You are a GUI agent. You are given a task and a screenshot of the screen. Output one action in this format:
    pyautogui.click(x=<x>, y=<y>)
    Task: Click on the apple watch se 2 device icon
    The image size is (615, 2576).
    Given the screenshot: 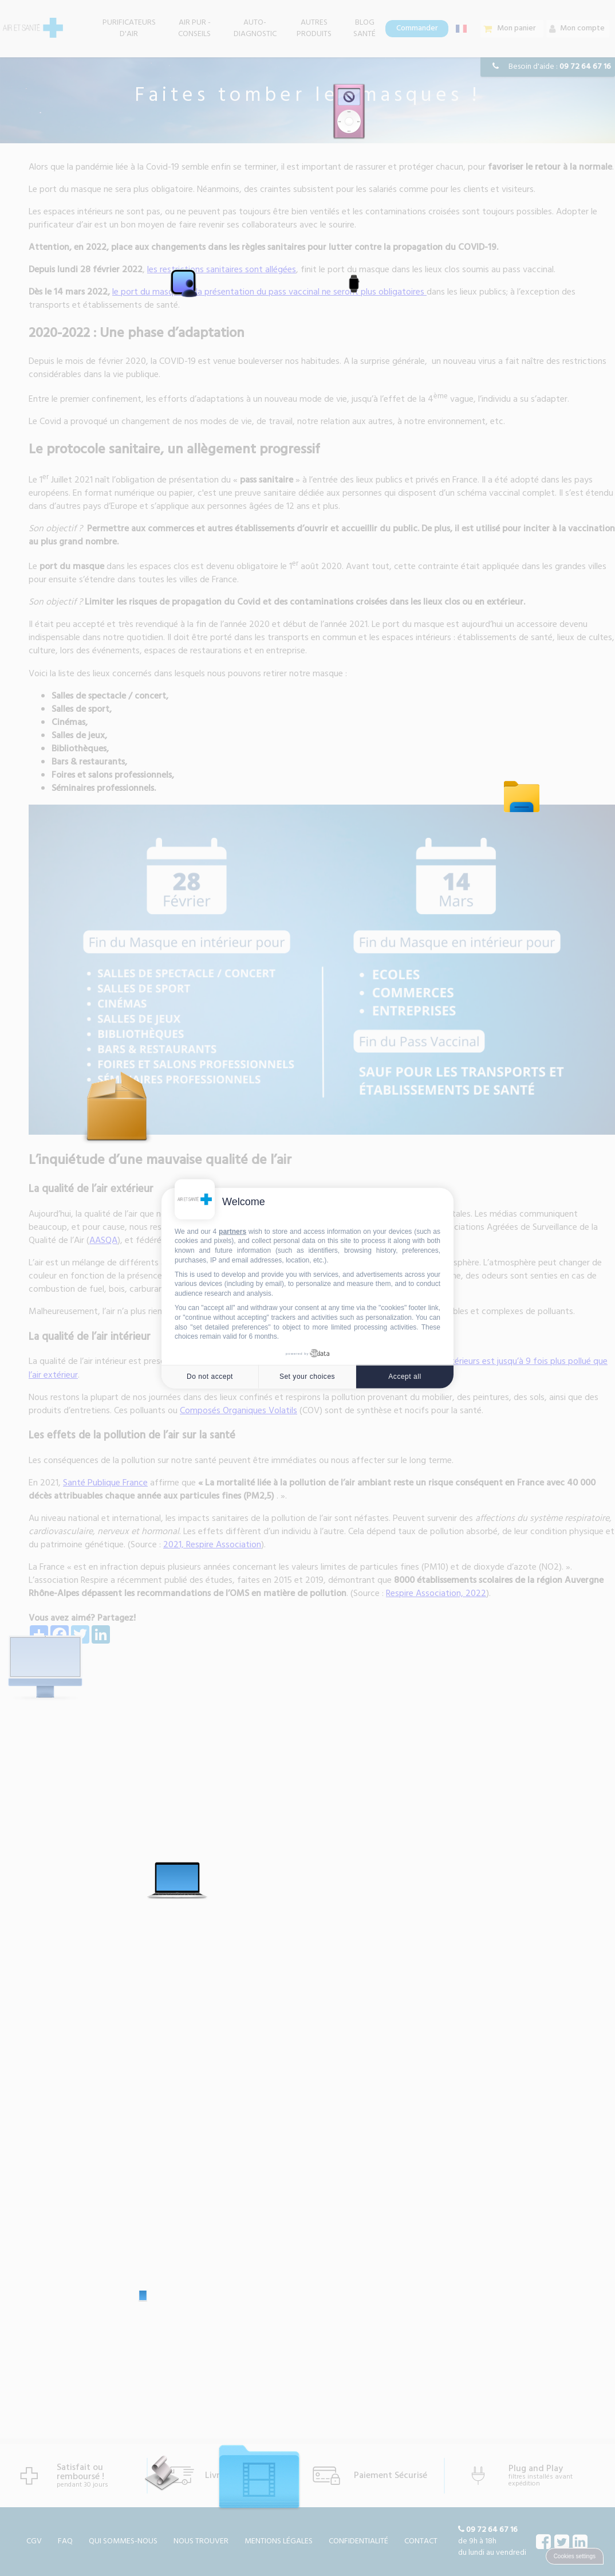 What is the action you would take?
    pyautogui.click(x=354, y=284)
    